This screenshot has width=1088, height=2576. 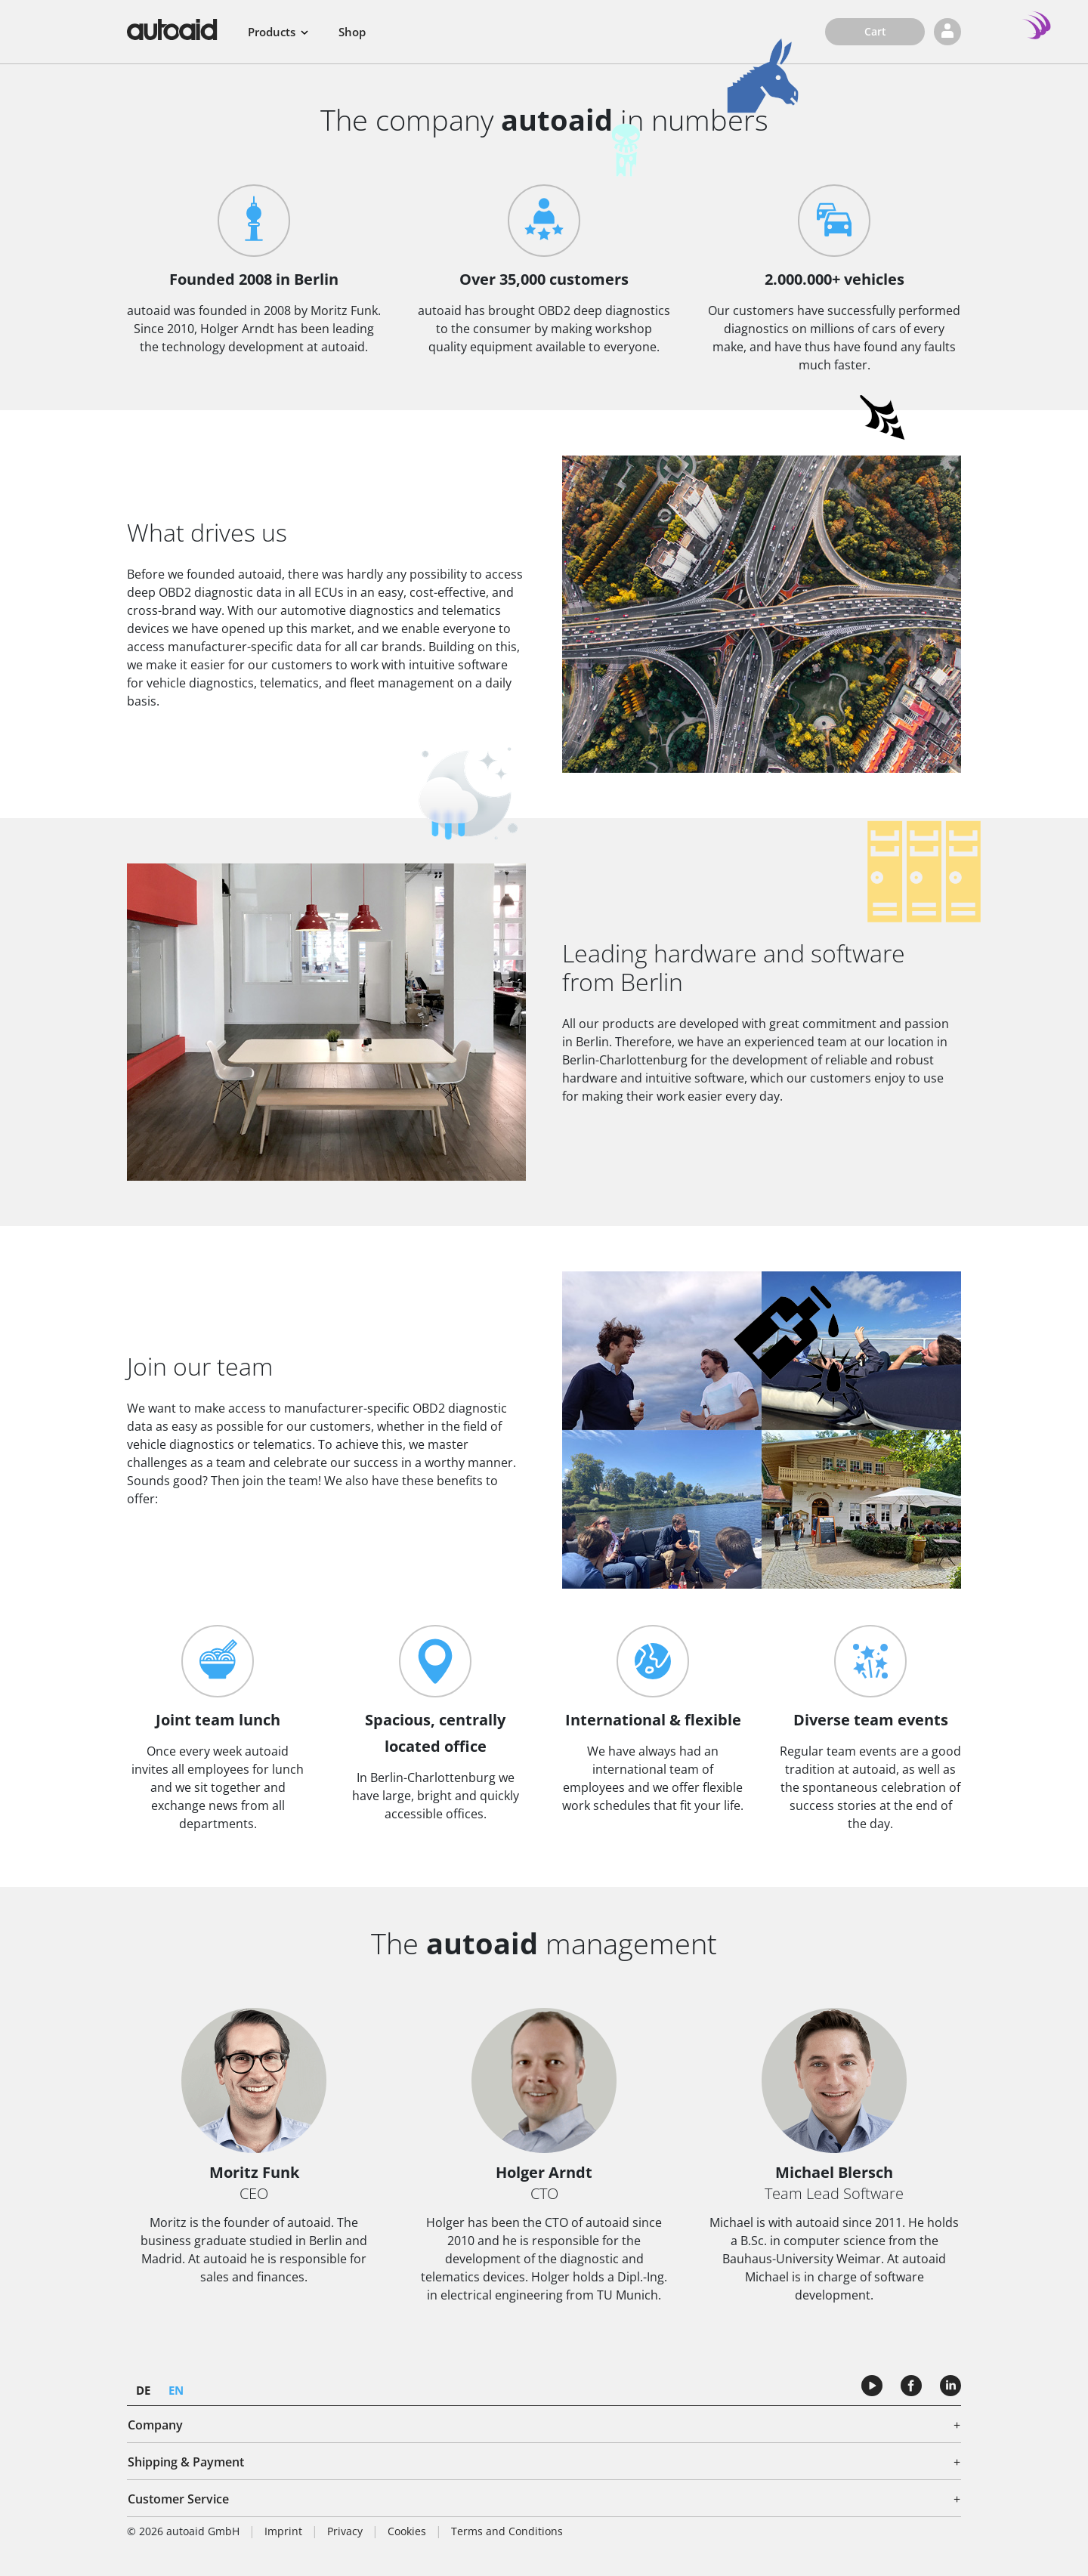 I want to click on represents a donkey character or unit in a game, so click(x=765, y=76).